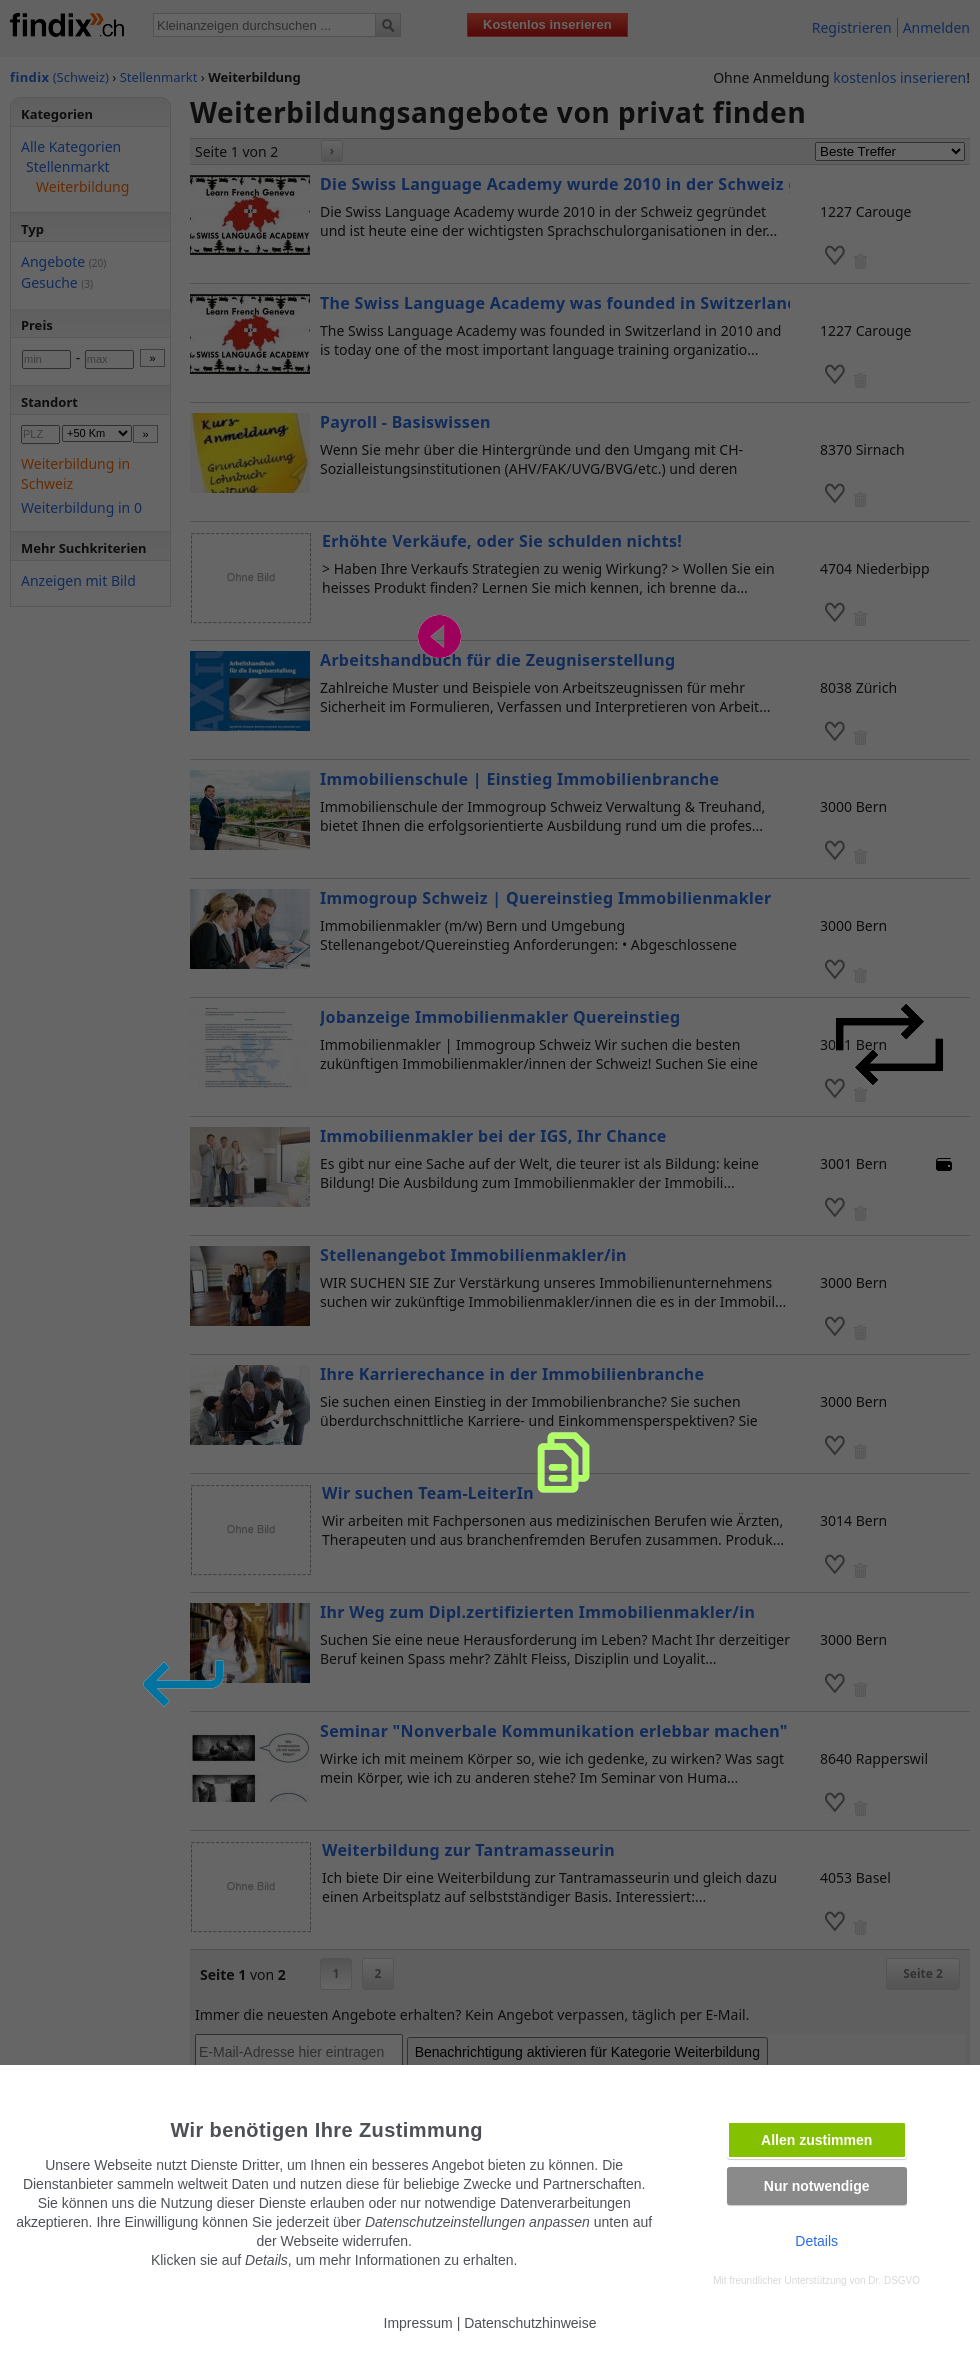  What do you see at coordinates (889, 1044) in the screenshot?
I see `enable repeat mode for media playback` at bounding box center [889, 1044].